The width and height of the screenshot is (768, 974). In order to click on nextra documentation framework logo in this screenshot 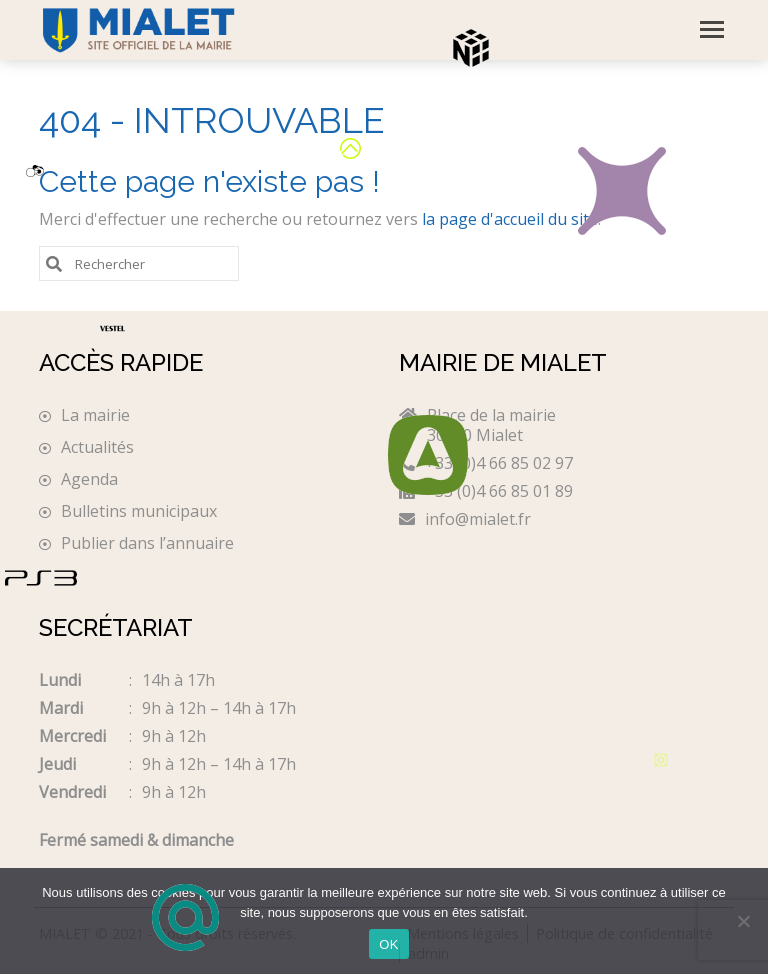, I will do `click(622, 191)`.